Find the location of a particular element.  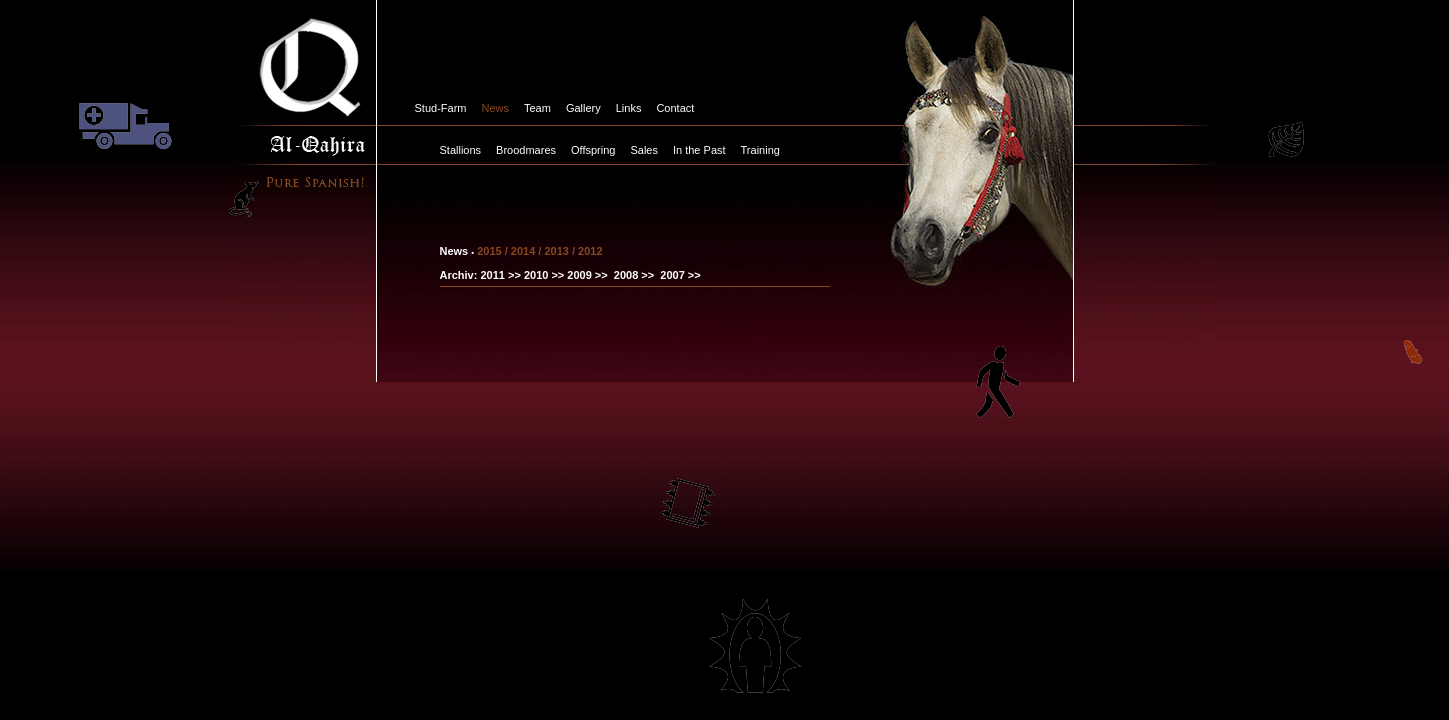

military ambulance unit or medical transport is located at coordinates (125, 125).